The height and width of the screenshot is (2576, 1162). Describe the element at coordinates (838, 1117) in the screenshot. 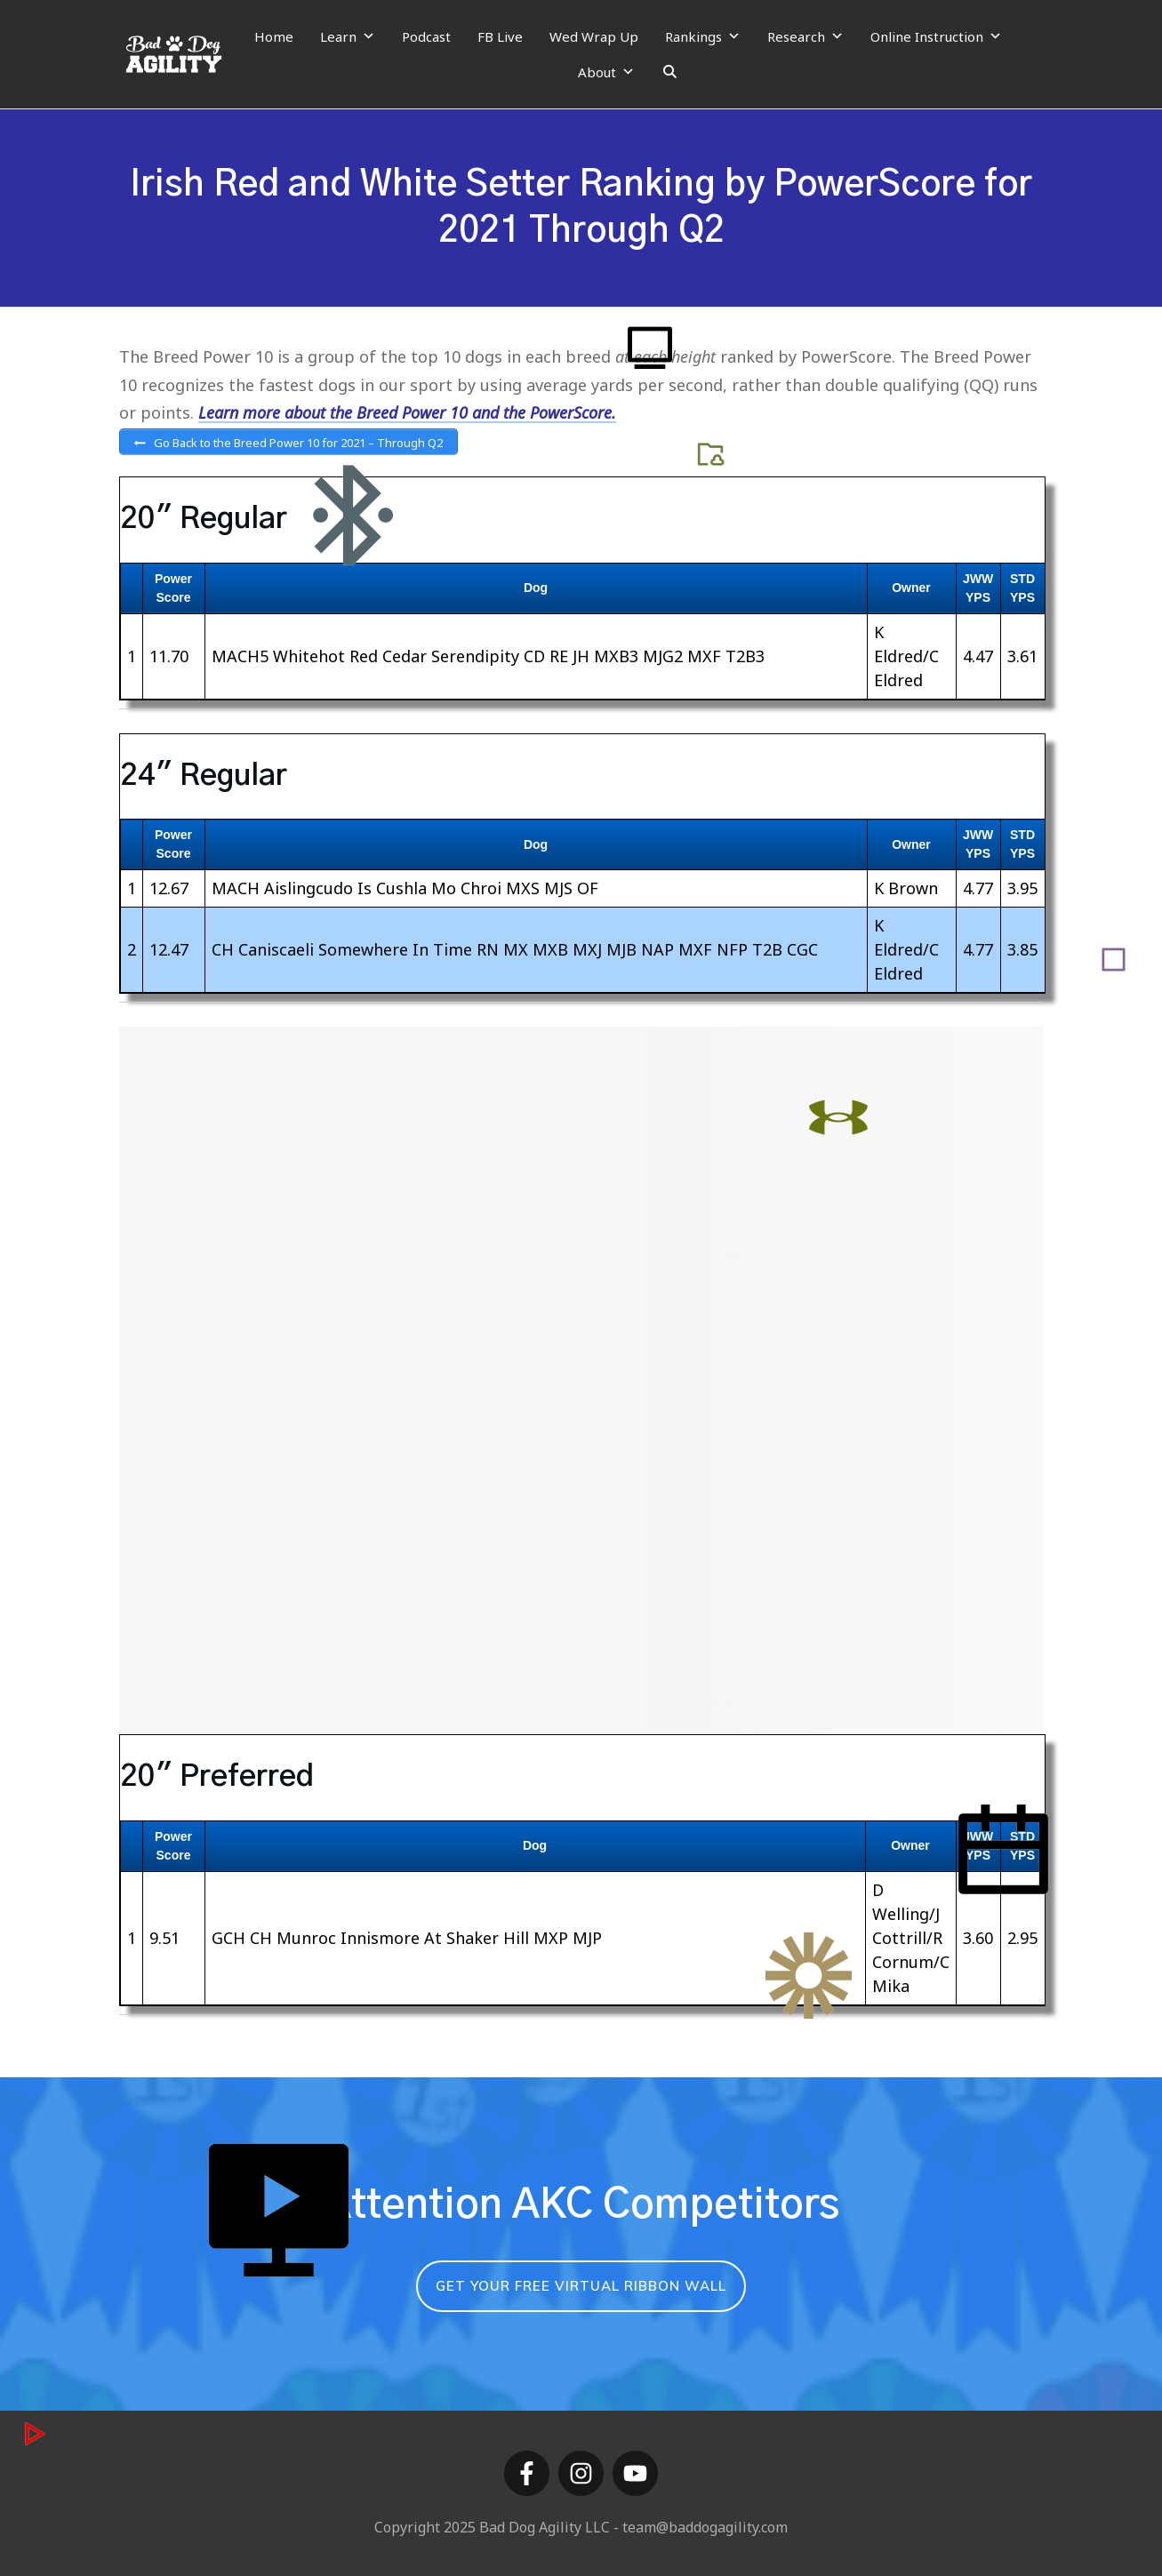

I see `under armour brand logo` at that location.